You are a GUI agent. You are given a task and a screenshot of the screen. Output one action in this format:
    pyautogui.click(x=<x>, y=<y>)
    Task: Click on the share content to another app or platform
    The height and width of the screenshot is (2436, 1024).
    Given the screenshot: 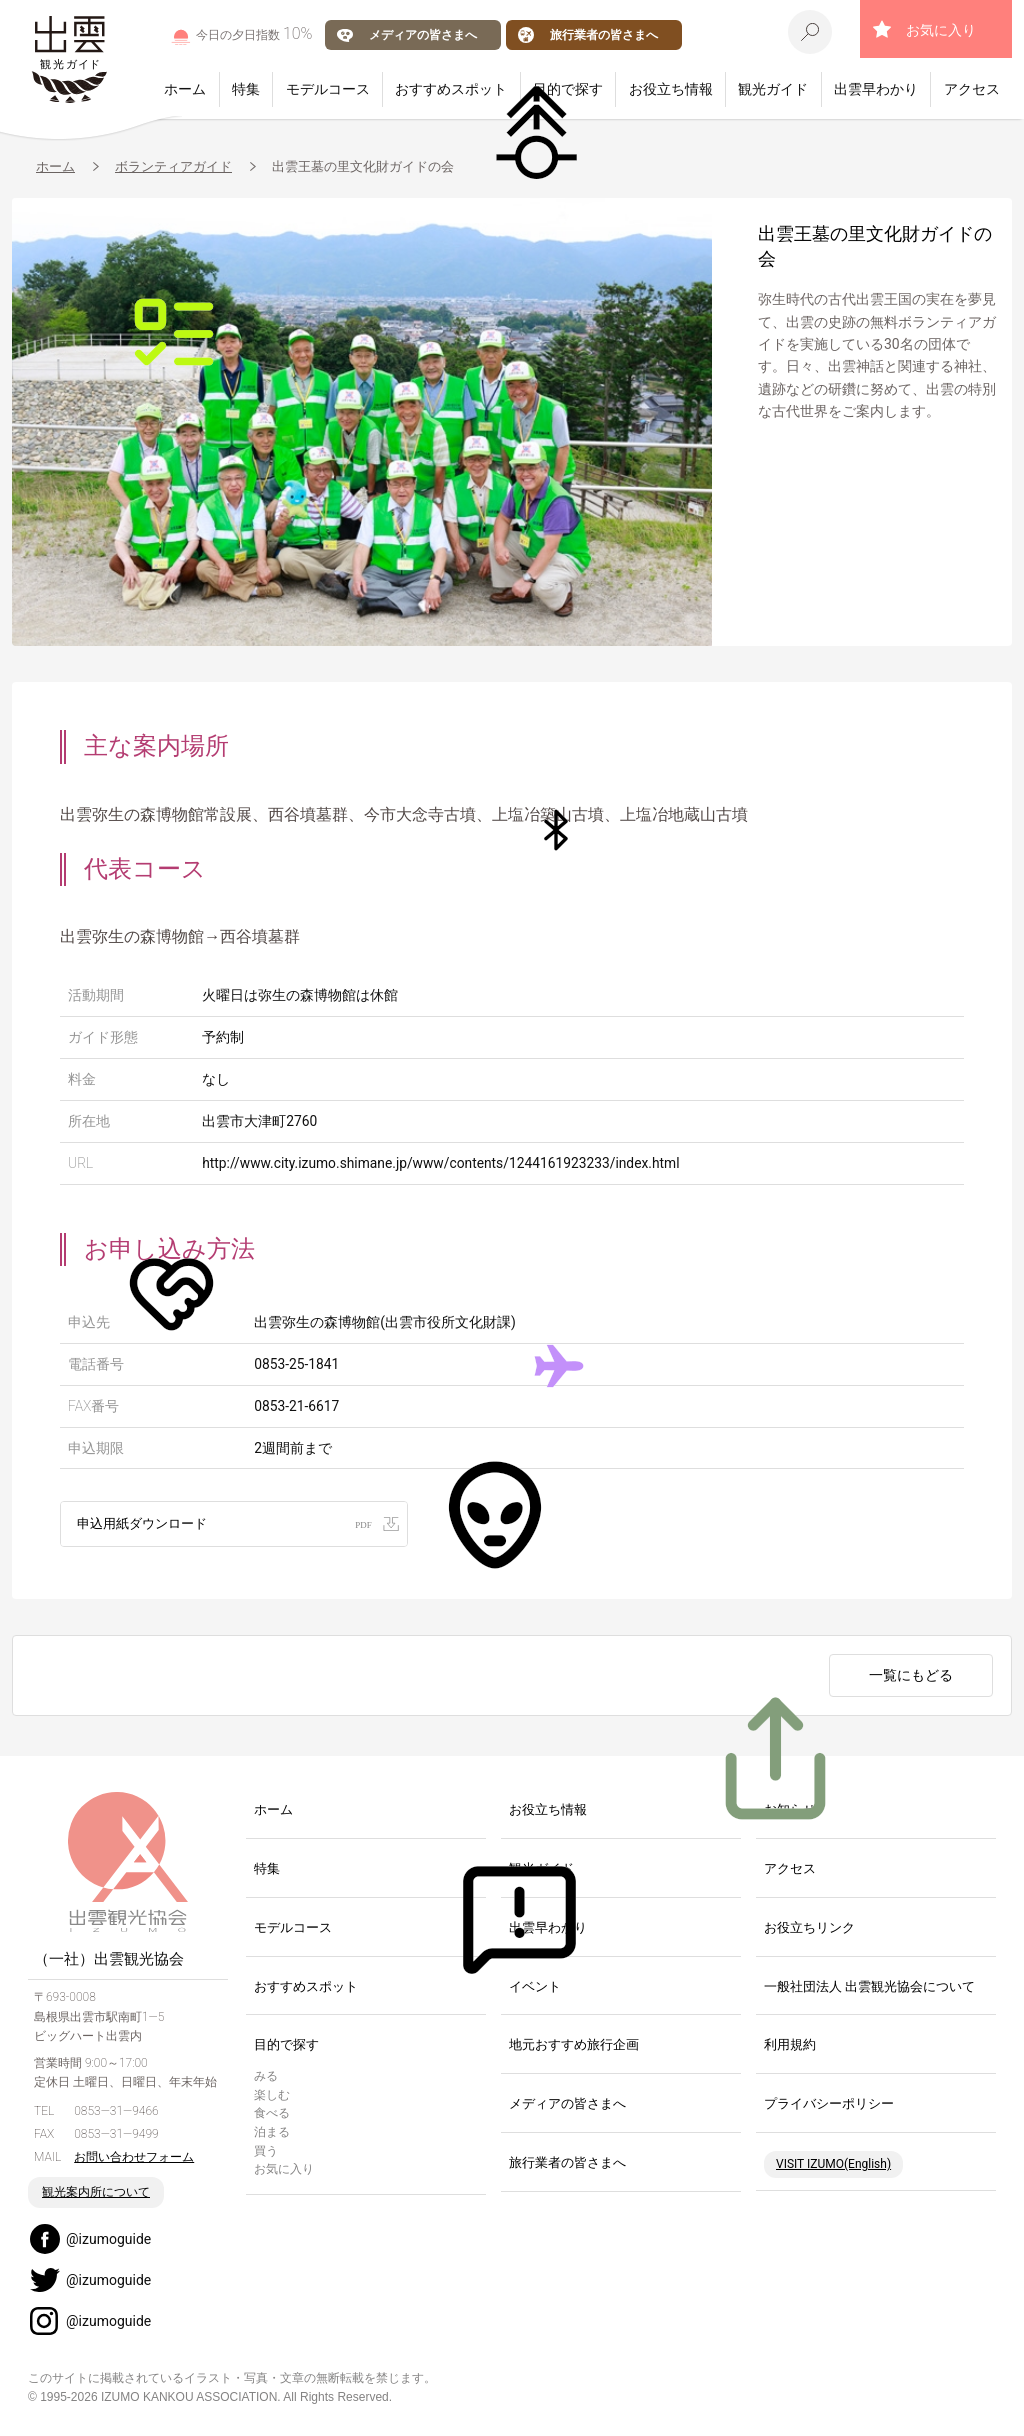 What is the action you would take?
    pyautogui.click(x=775, y=1758)
    